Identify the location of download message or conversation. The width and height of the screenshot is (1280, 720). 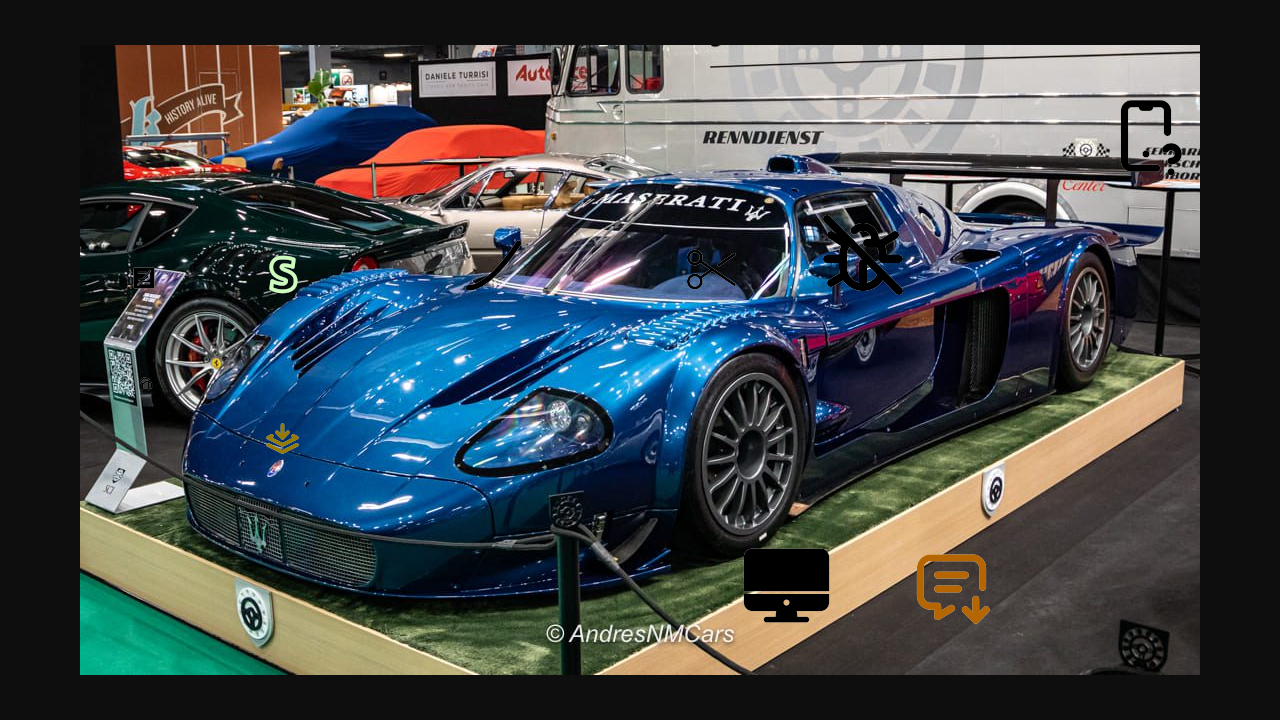
(951, 585).